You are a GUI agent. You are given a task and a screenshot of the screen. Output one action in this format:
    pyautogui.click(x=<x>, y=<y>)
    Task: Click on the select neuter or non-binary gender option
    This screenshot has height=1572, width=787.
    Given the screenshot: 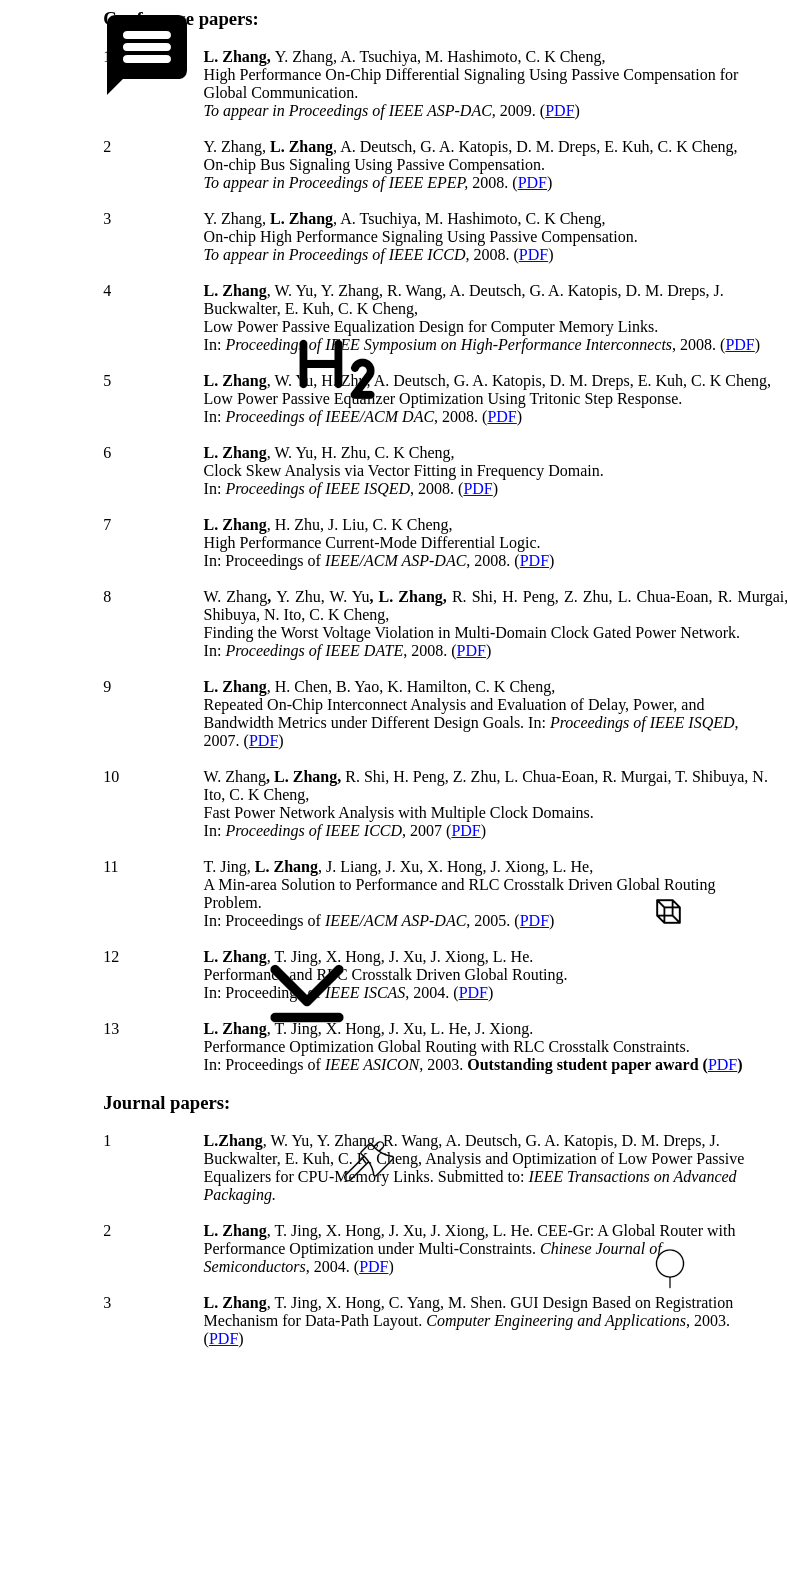 What is the action you would take?
    pyautogui.click(x=670, y=1268)
    